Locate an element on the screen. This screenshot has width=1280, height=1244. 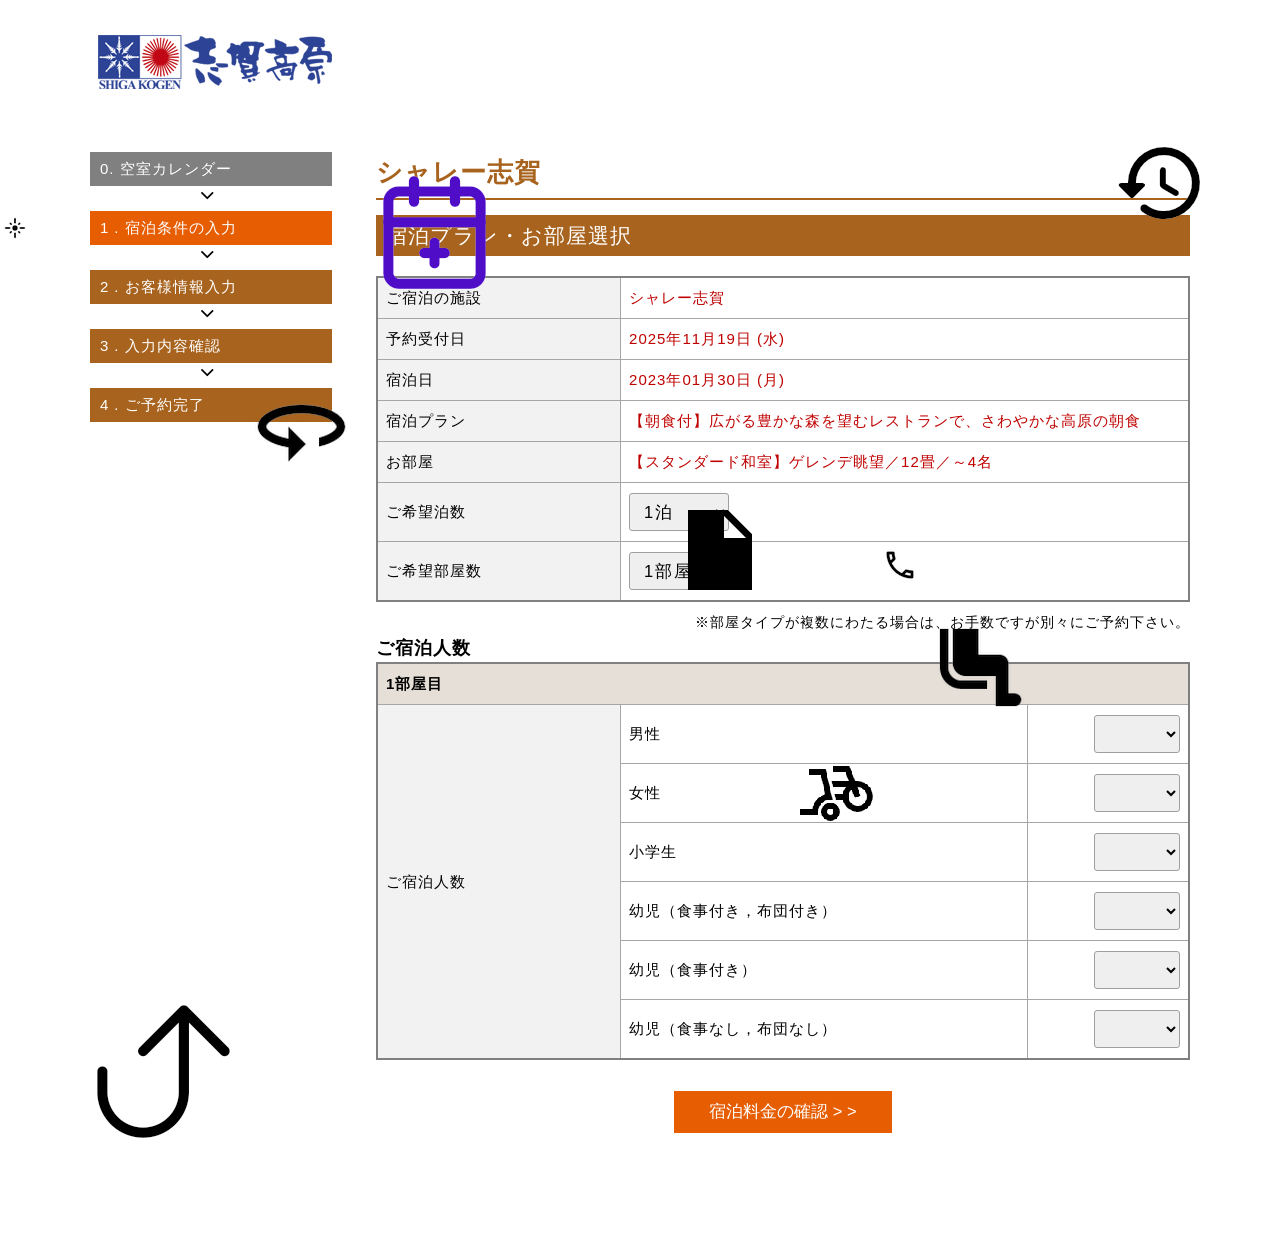
view bike and scooter rental options is located at coordinates (836, 793).